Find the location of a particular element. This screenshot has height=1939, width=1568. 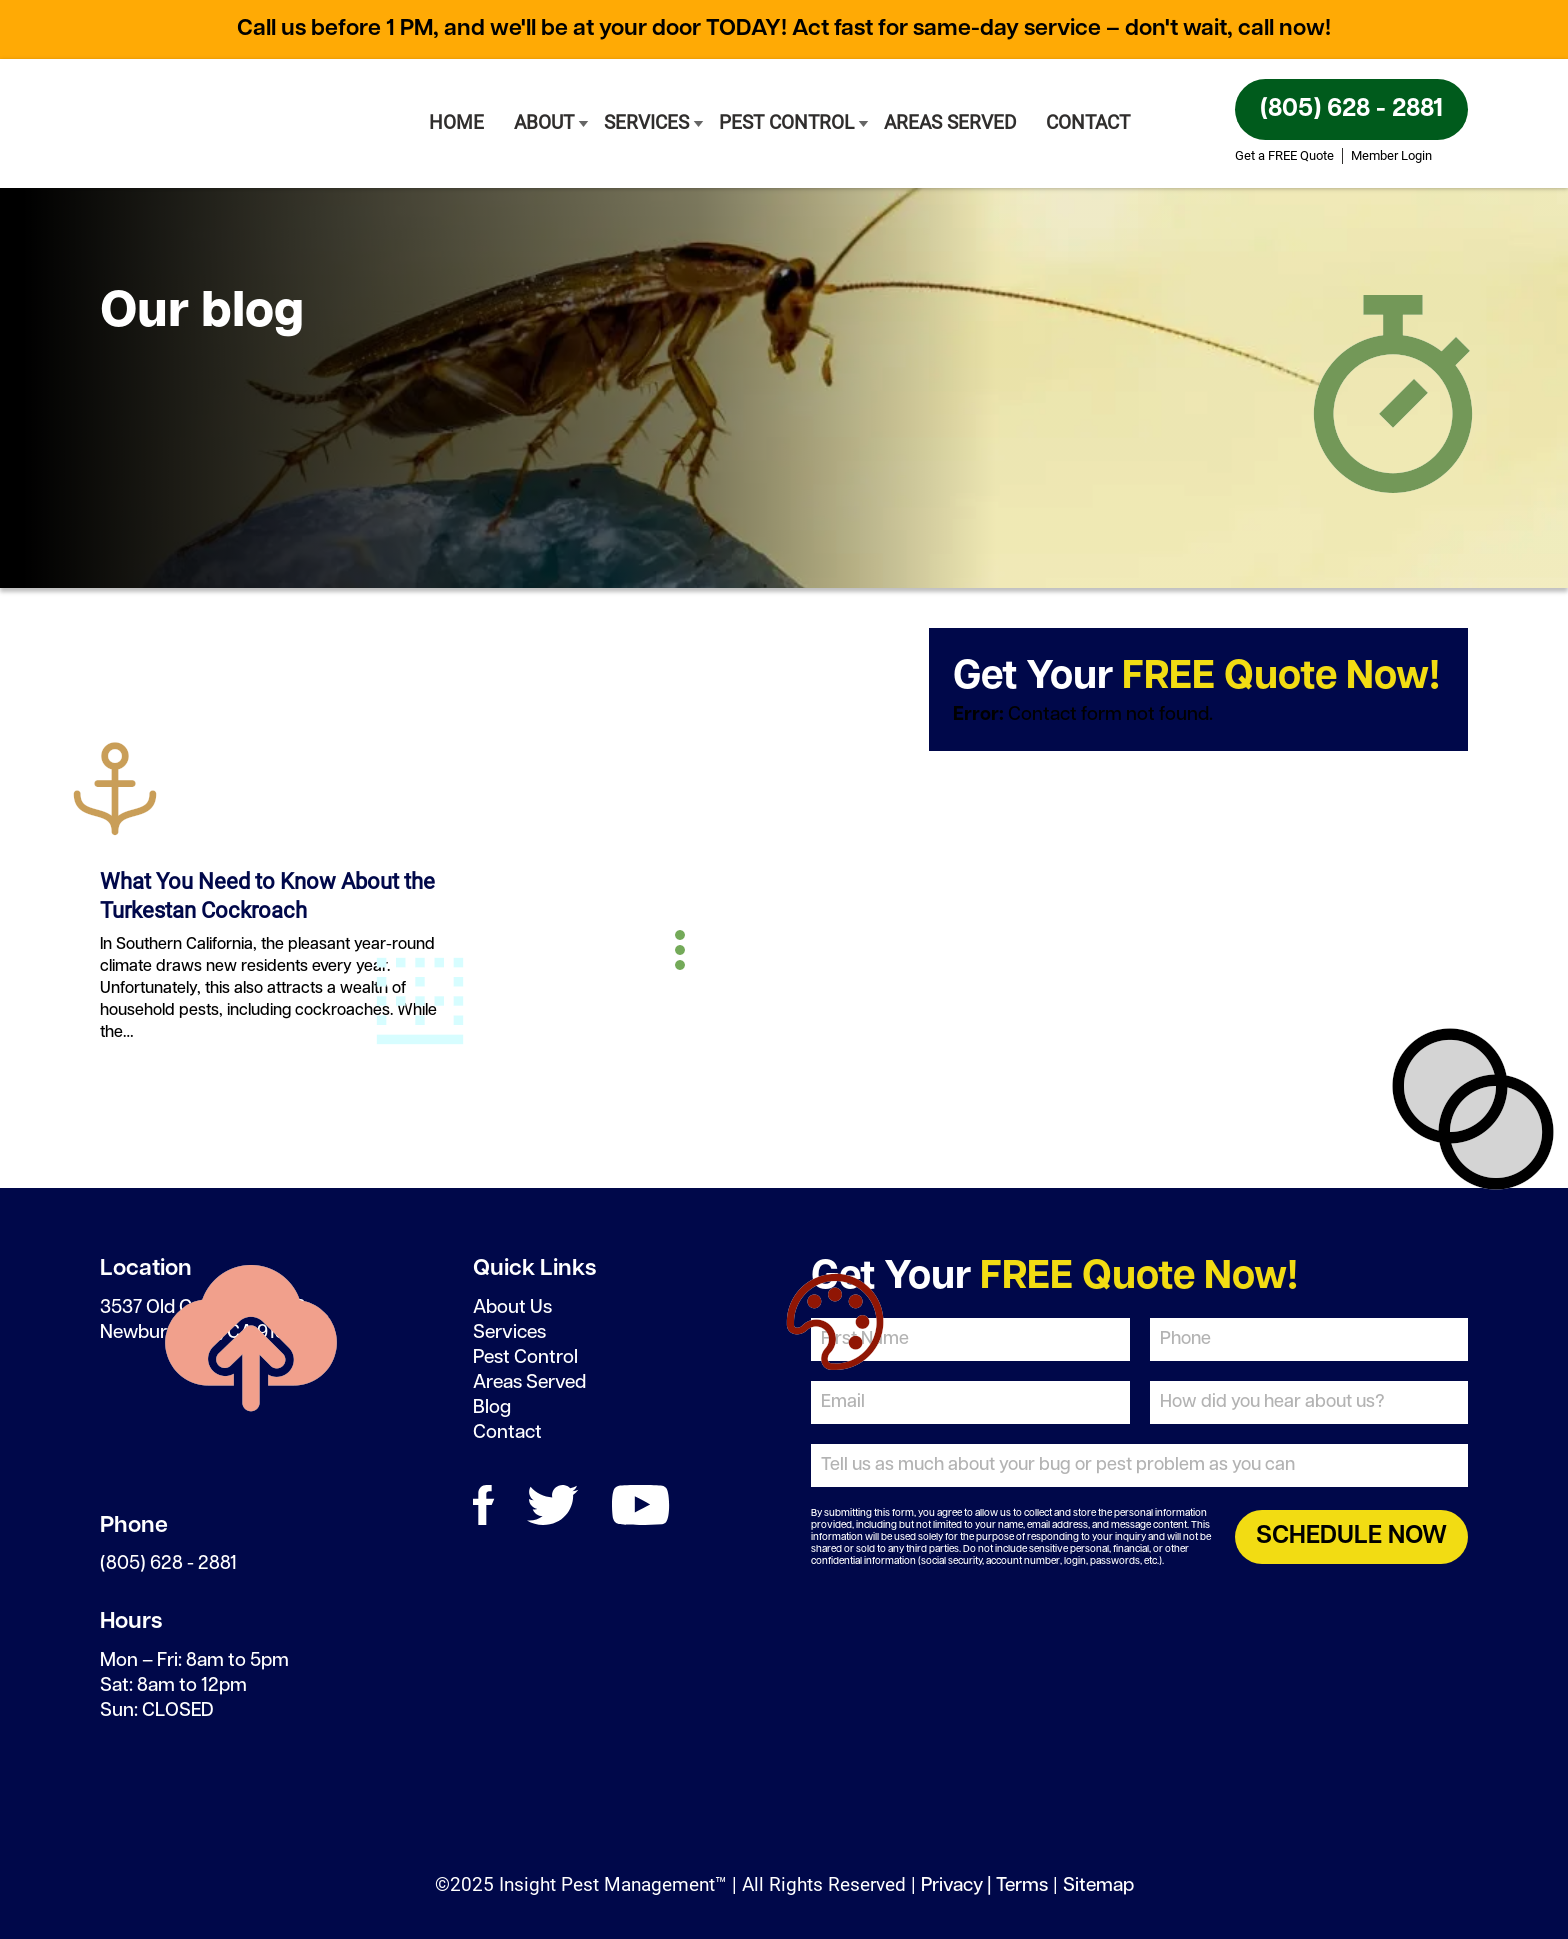

open color picker or palette is located at coordinates (835, 1322).